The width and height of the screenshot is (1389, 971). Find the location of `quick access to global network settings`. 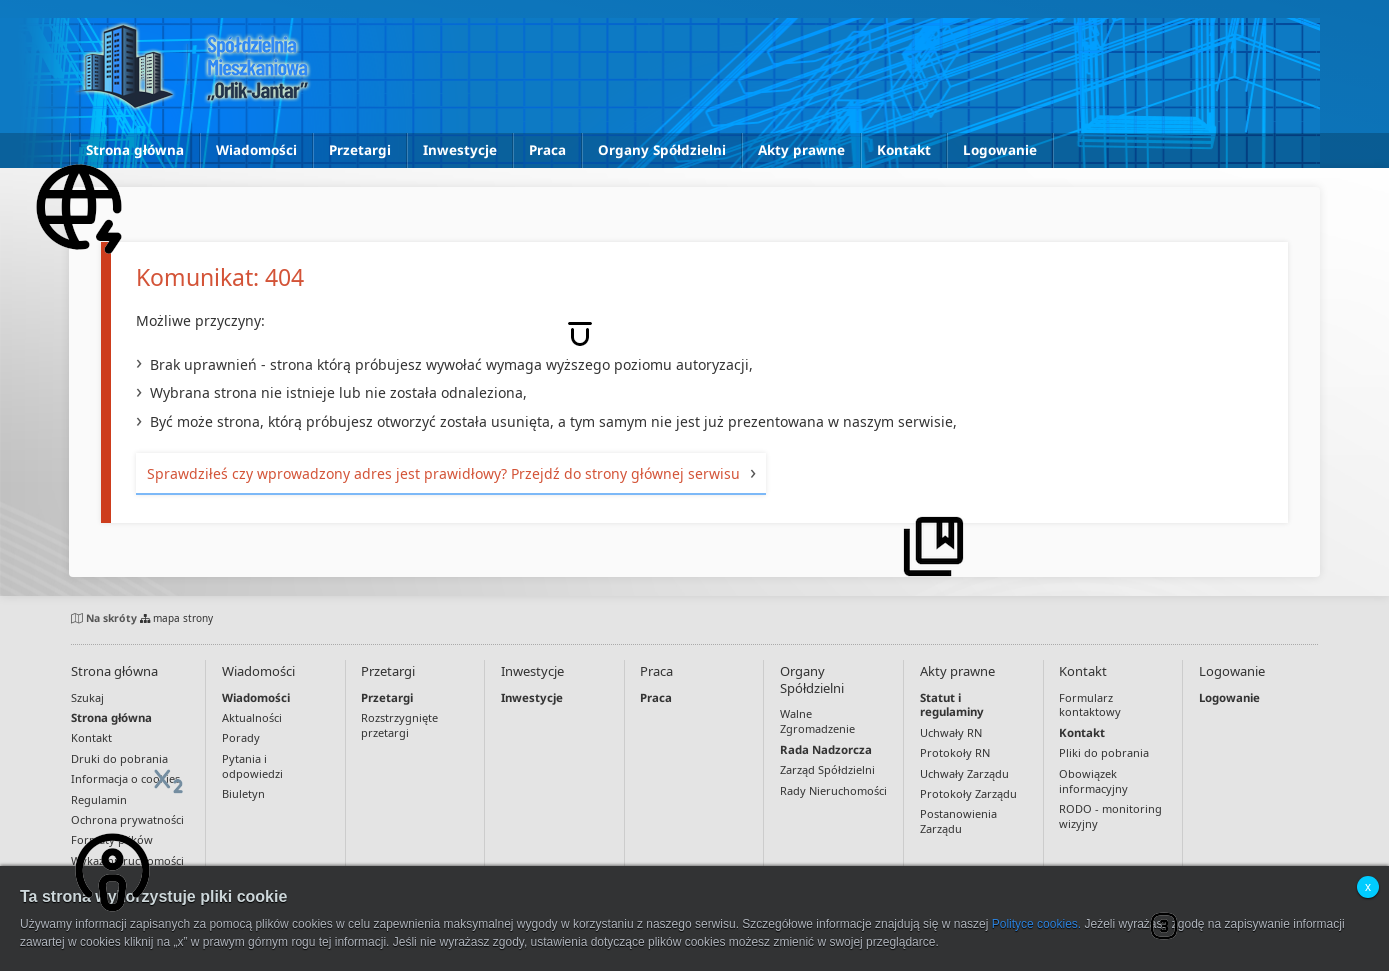

quick access to global network settings is located at coordinates (79, 207).